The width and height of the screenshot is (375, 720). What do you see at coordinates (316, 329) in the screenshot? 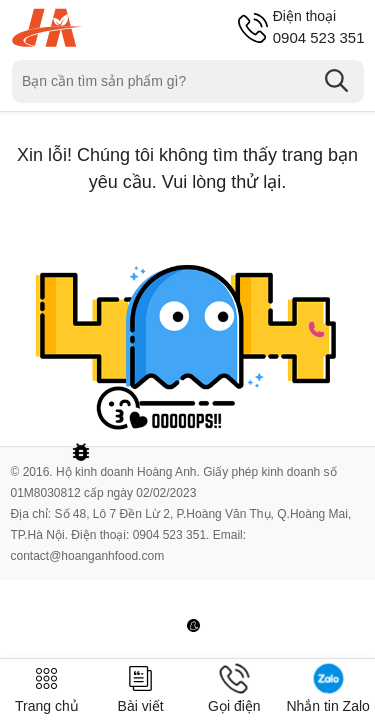
I see `make a phone call` at bounding box center [316, 329].